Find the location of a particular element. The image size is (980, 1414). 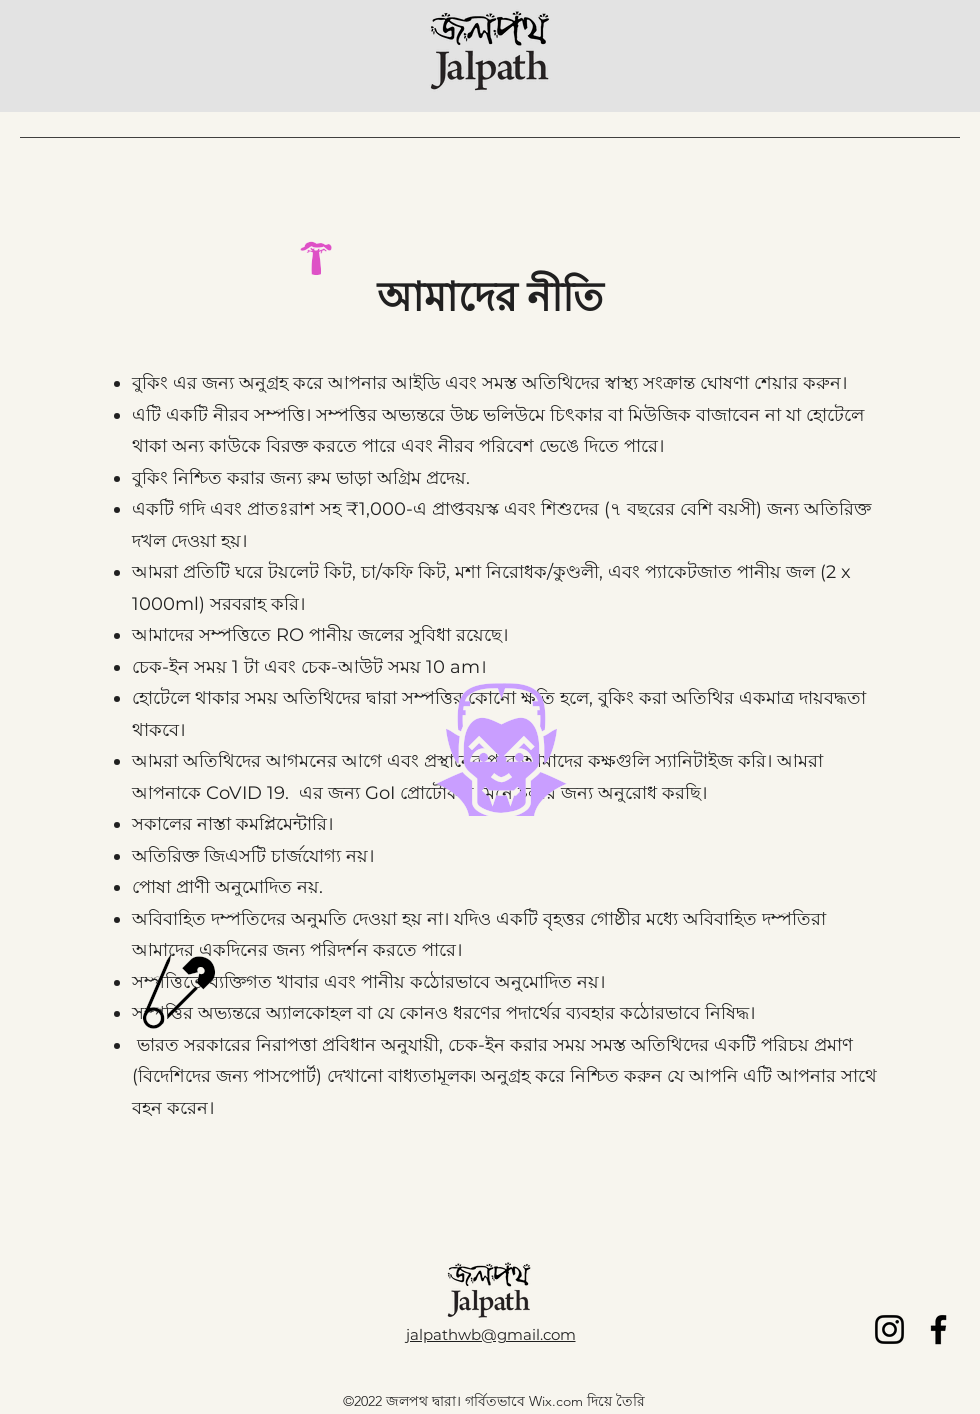

represents african or savanna themed content is located at coordinates (317, 258).